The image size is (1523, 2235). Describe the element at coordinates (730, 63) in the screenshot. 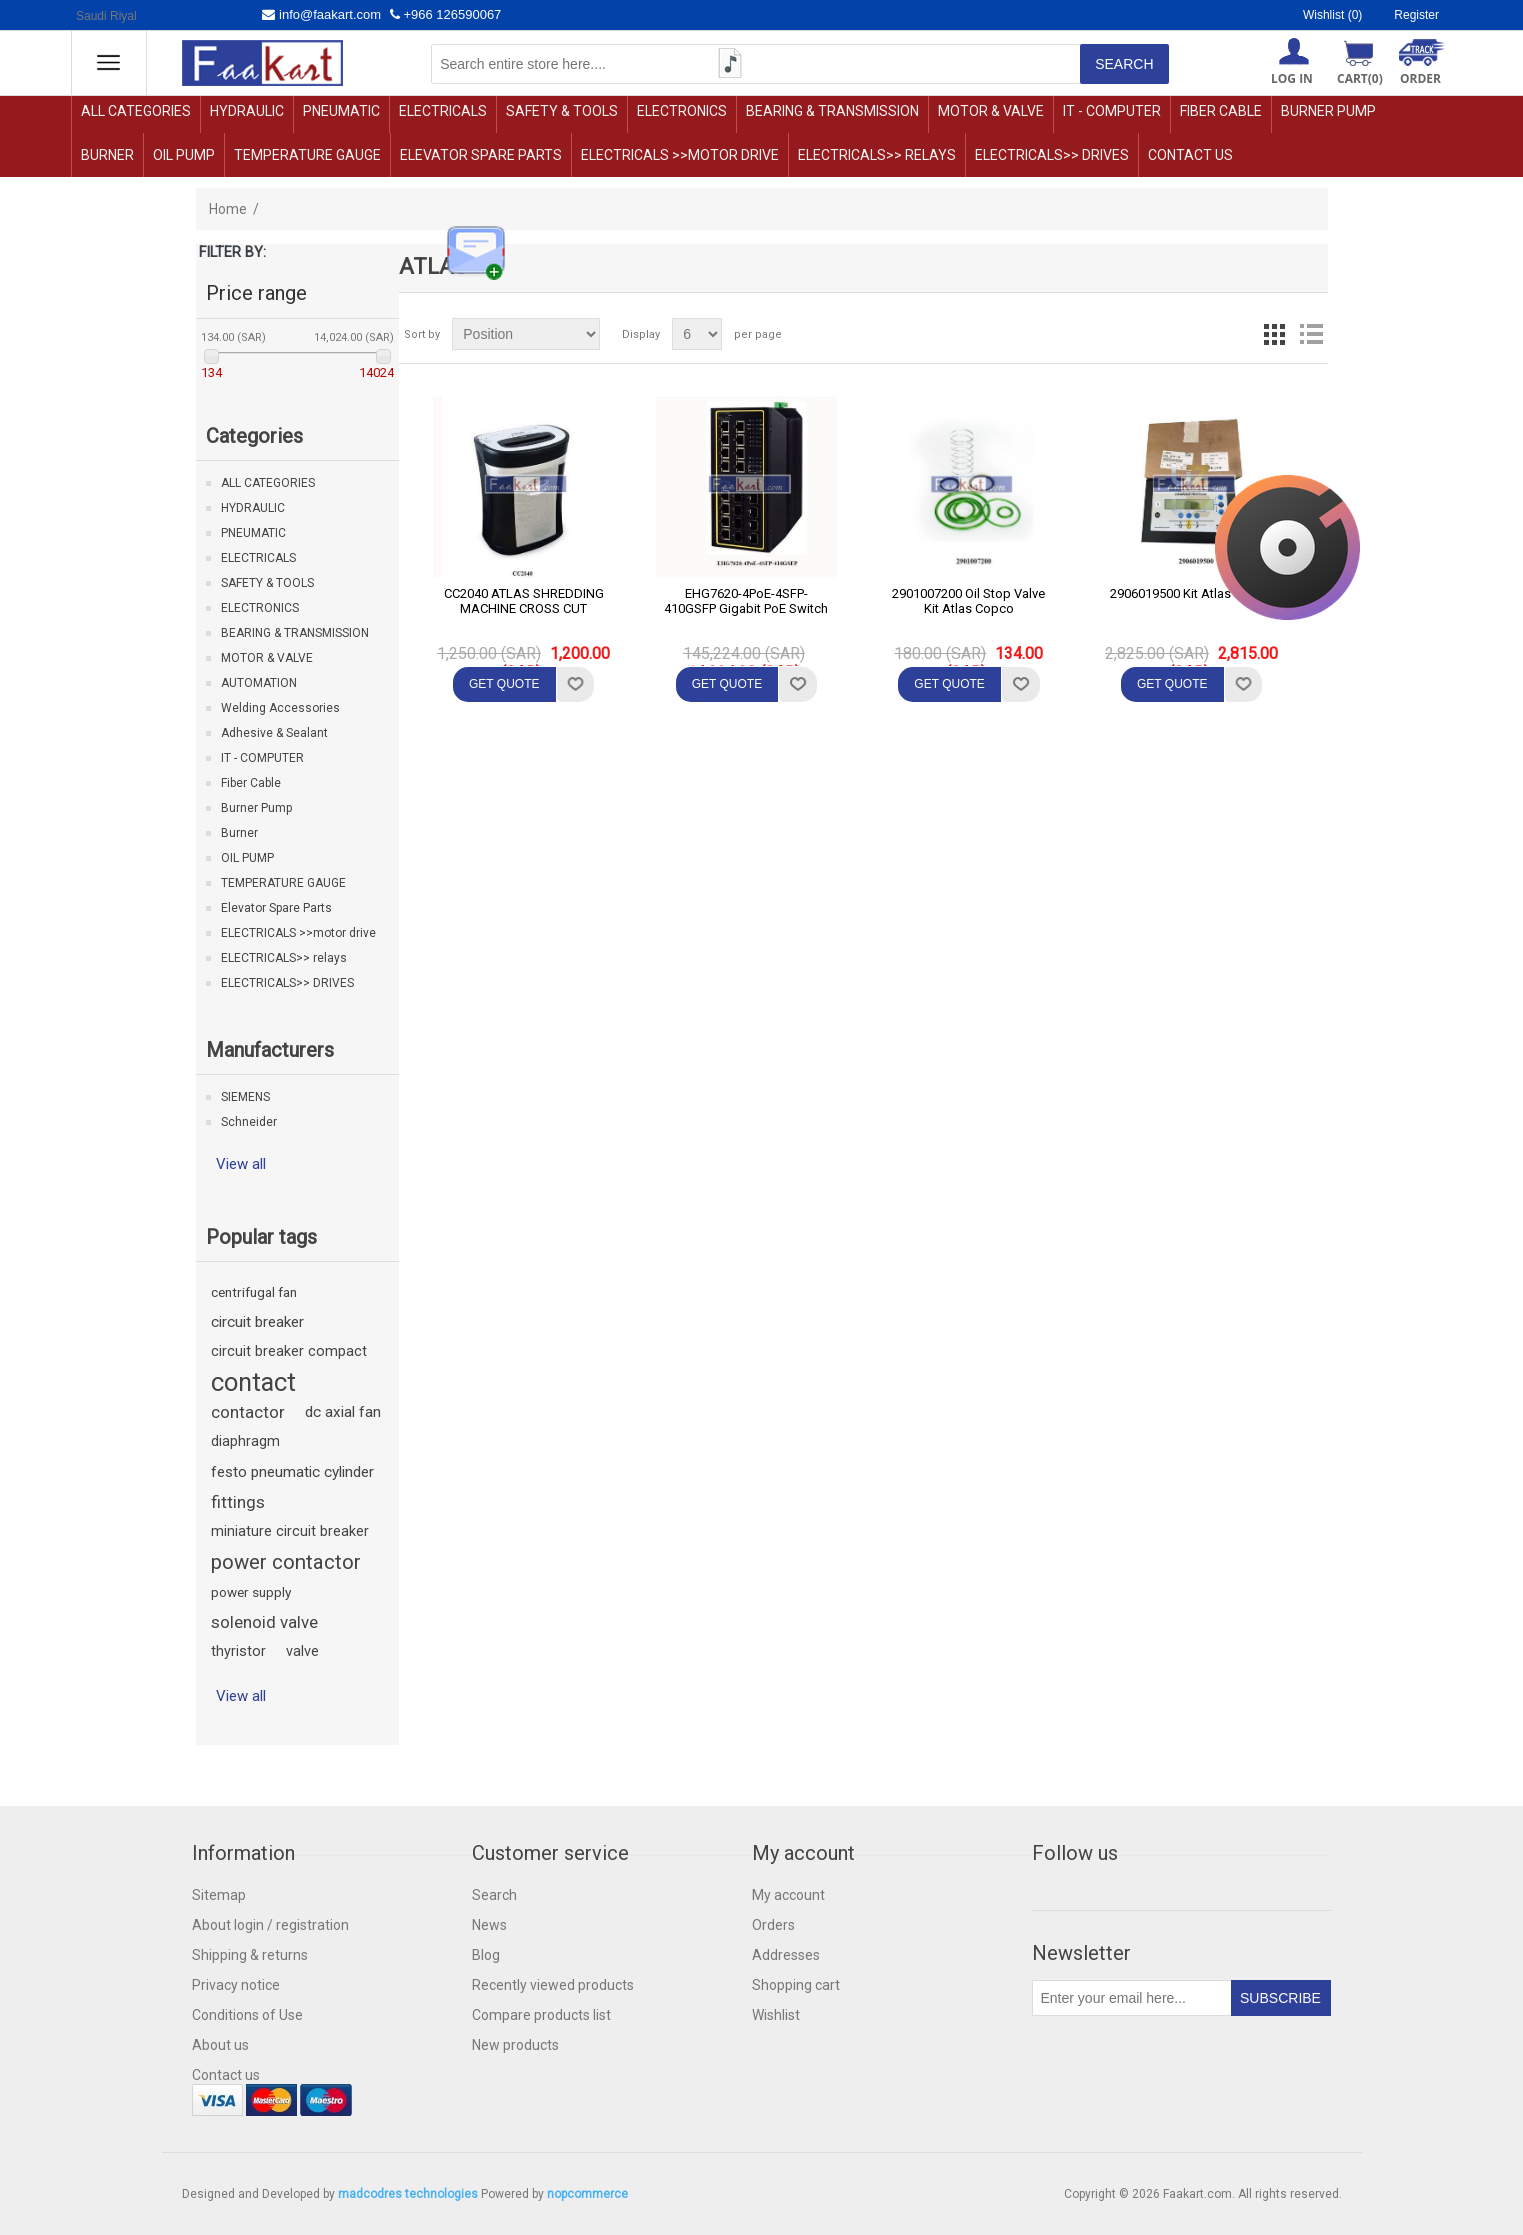

I see `open an audio file` at that location.